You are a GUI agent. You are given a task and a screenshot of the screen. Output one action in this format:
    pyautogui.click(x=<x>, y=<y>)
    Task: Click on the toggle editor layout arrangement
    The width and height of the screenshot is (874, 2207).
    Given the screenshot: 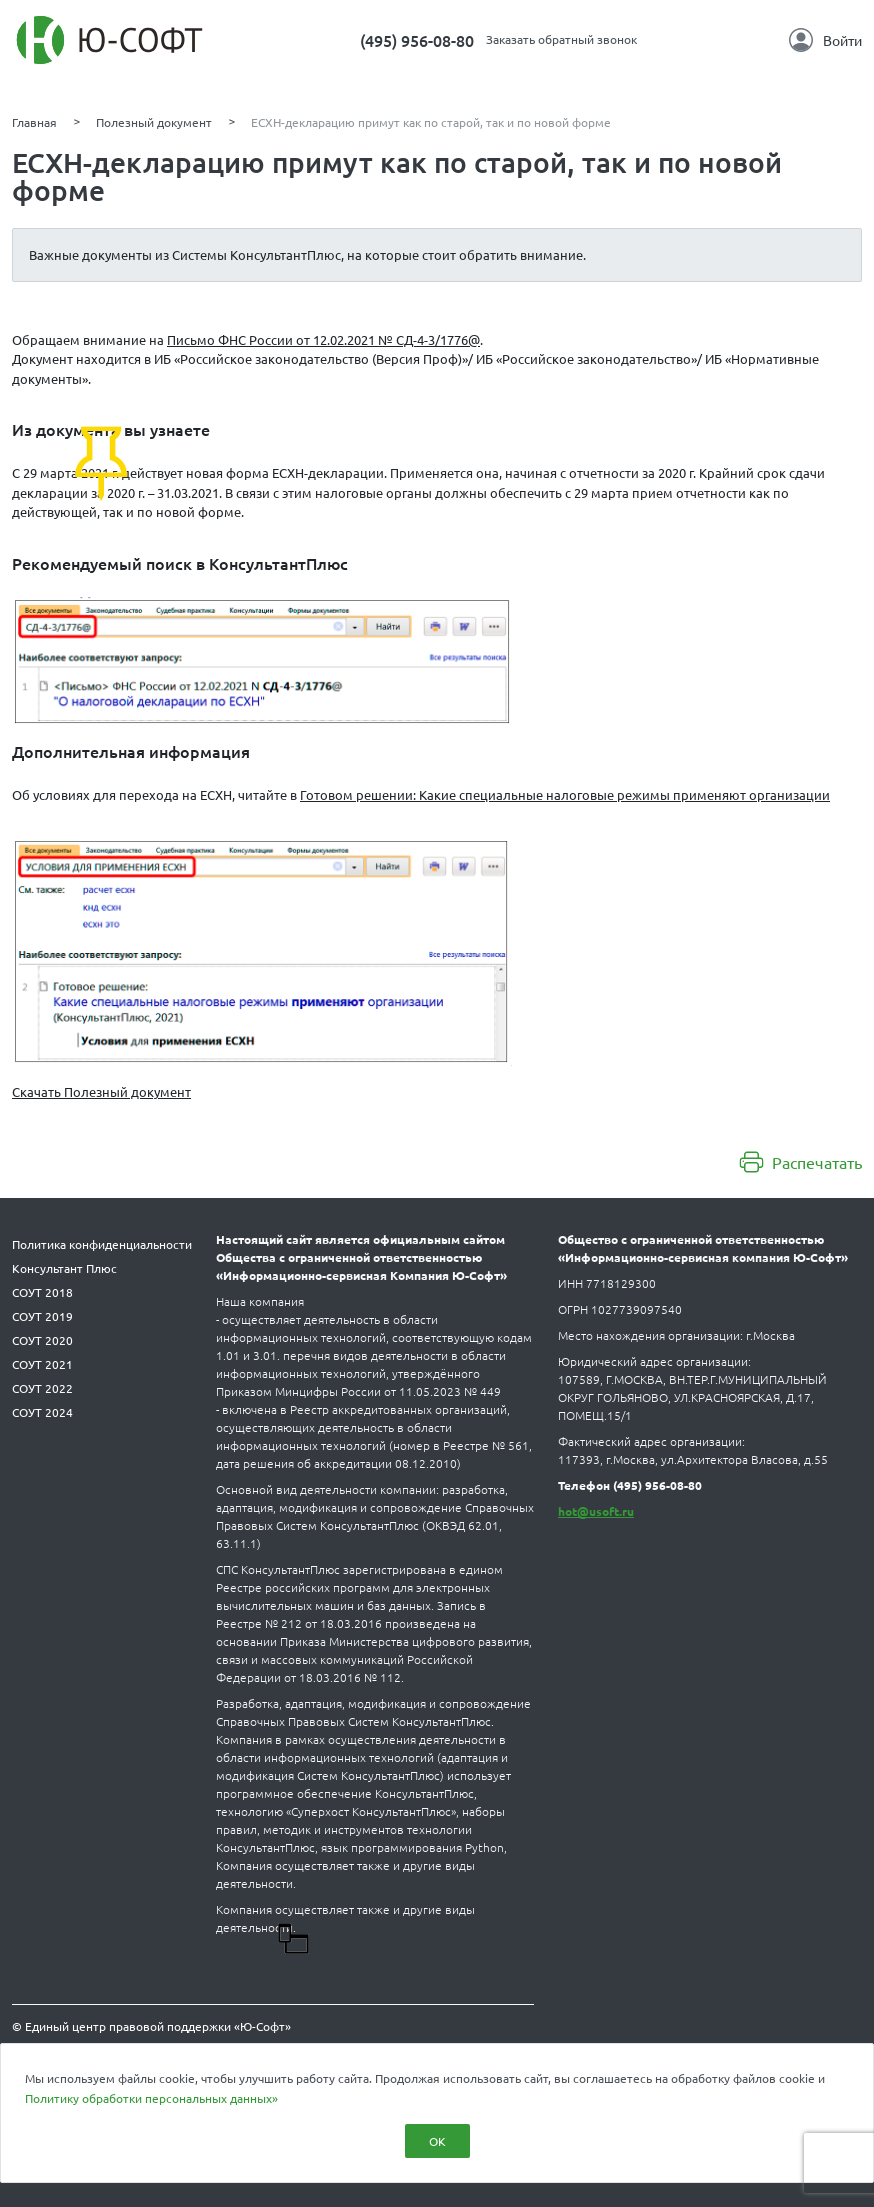 What is the action you would take?
    pyautogui.click(x=293, y=1938)
    